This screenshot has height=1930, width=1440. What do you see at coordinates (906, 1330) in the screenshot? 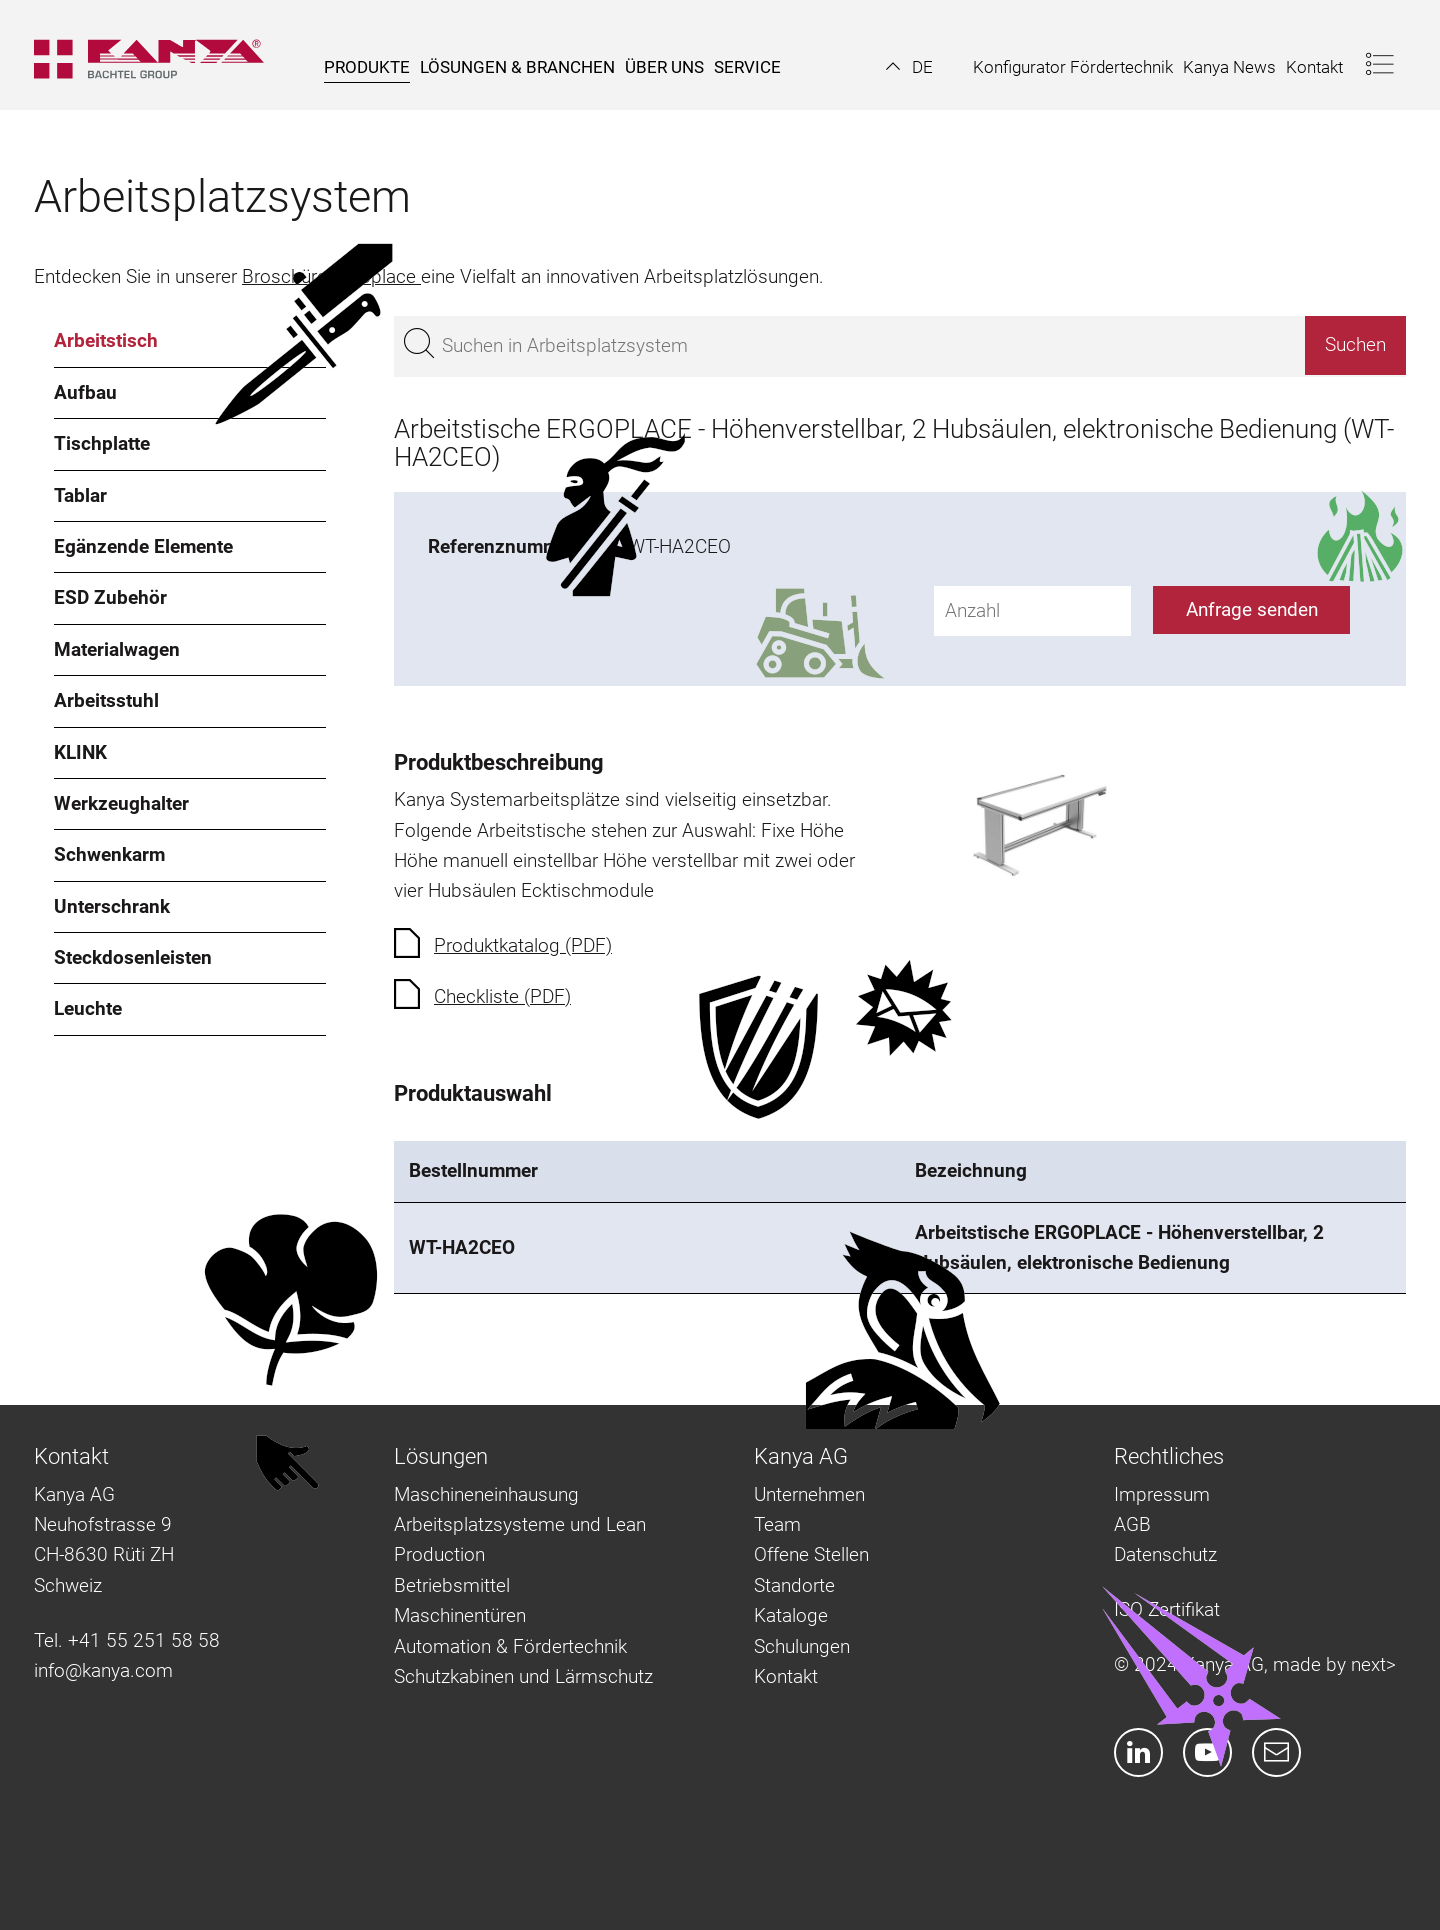
I see `shoebill stork bird icon` at bounding box center [906, 1330].